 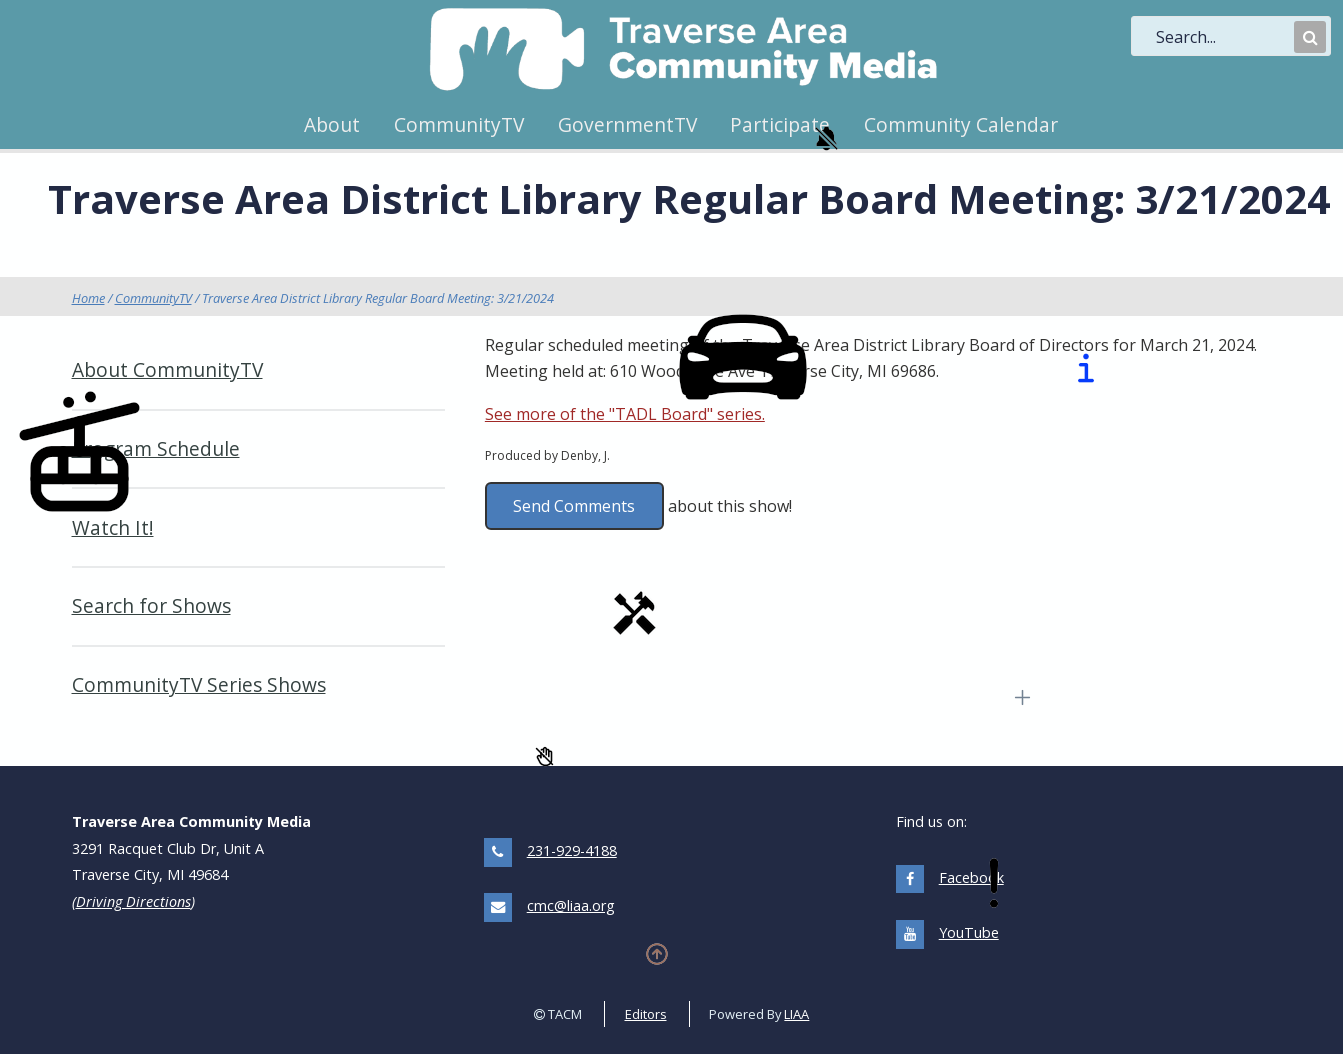 What do you see at coordinates (994, 883) in the screenshot?
I see `indicates a warning or important notice` at bounding box center [994, 883].